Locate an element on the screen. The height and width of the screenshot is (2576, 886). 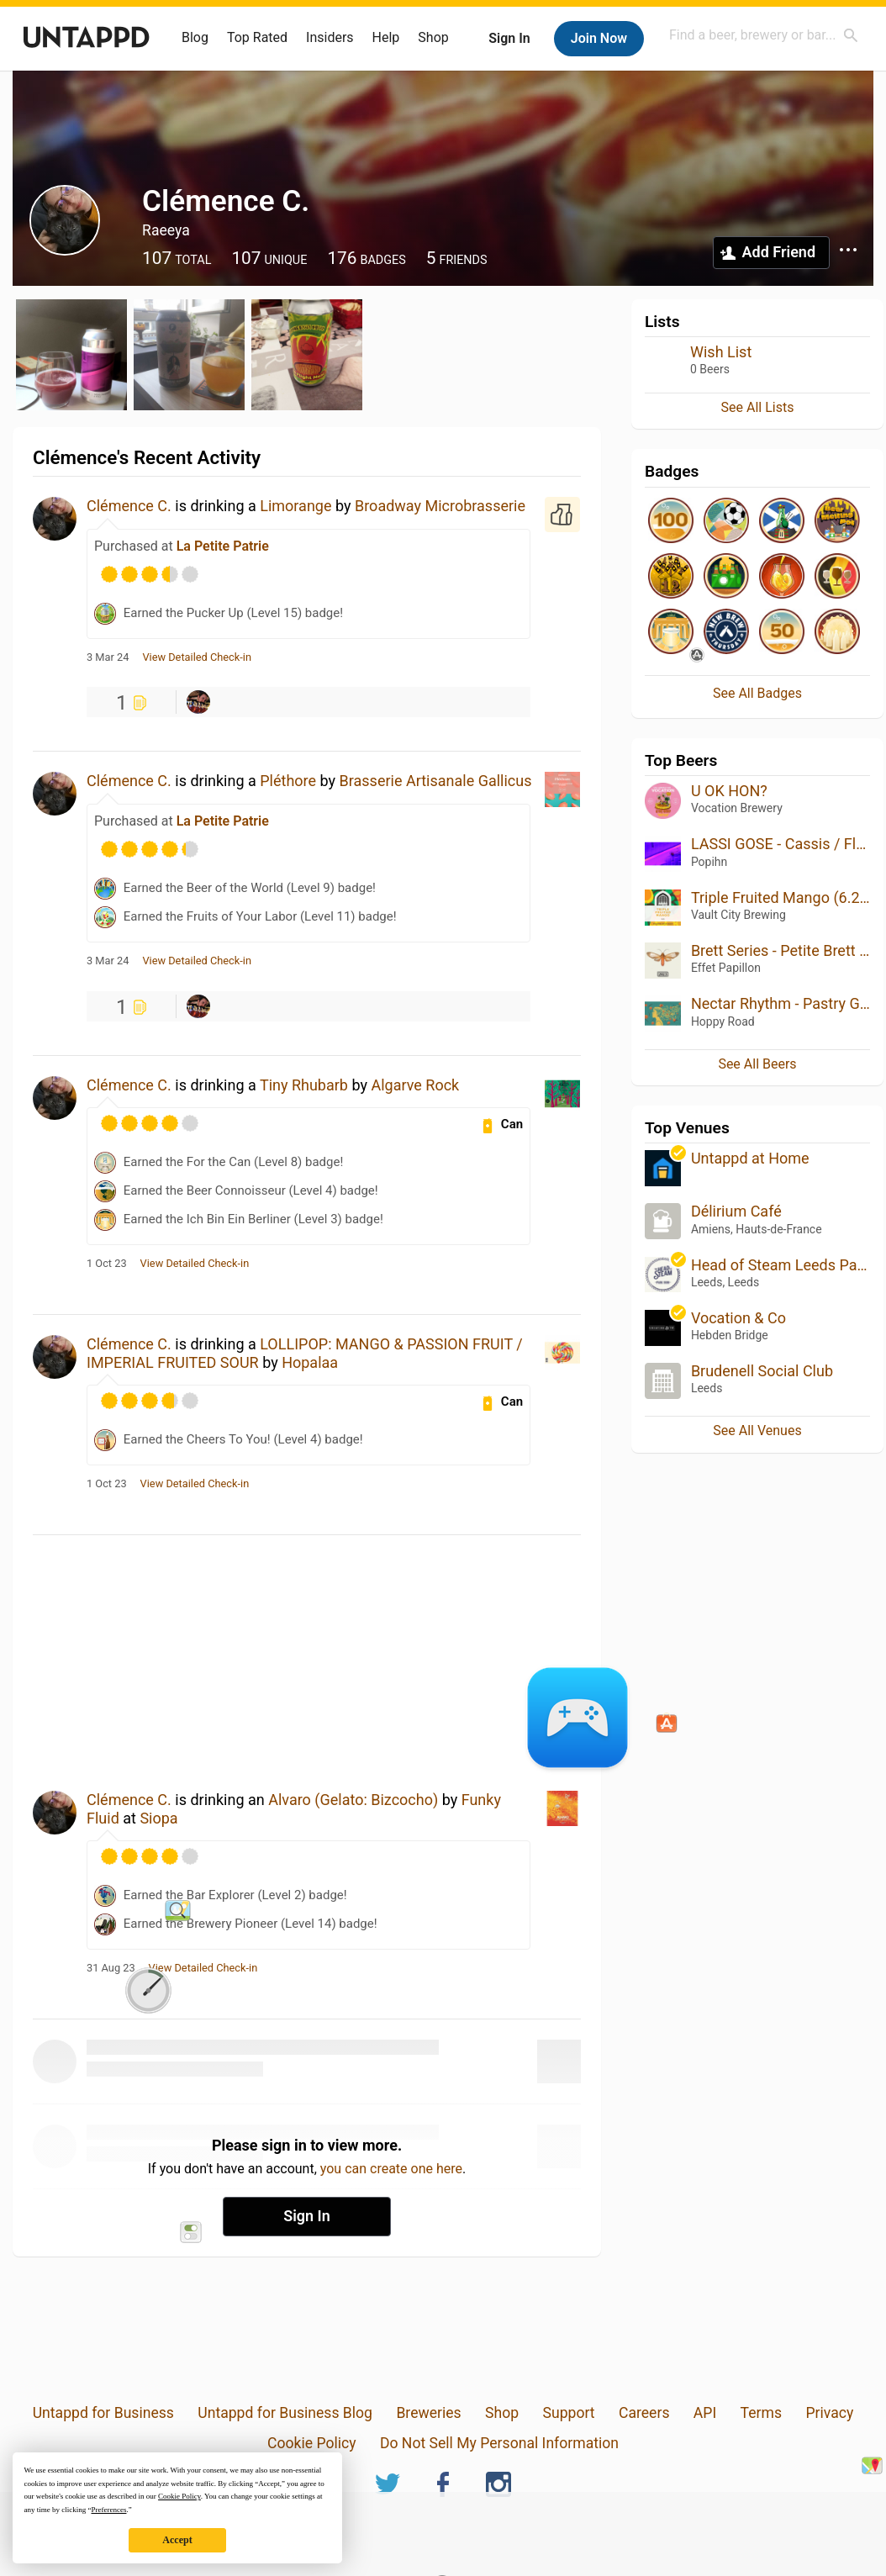
open image viewer application is located at coordinates (177, 1910).